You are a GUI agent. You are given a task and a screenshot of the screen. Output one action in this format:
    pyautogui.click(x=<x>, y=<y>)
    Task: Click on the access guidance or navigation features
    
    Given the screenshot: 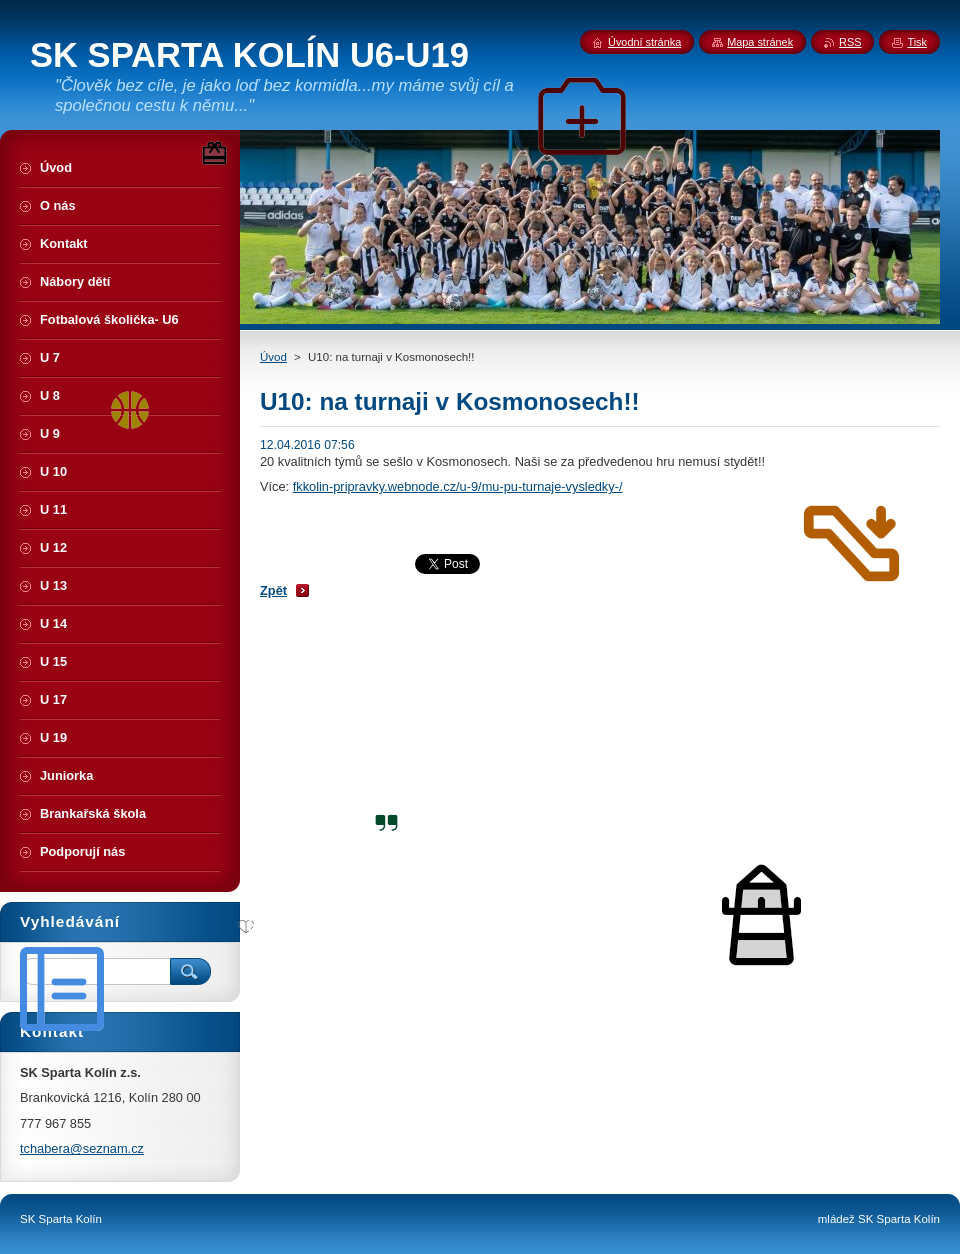 What is the action you would take?
    pyautogui.click(x=761, y=918)
    